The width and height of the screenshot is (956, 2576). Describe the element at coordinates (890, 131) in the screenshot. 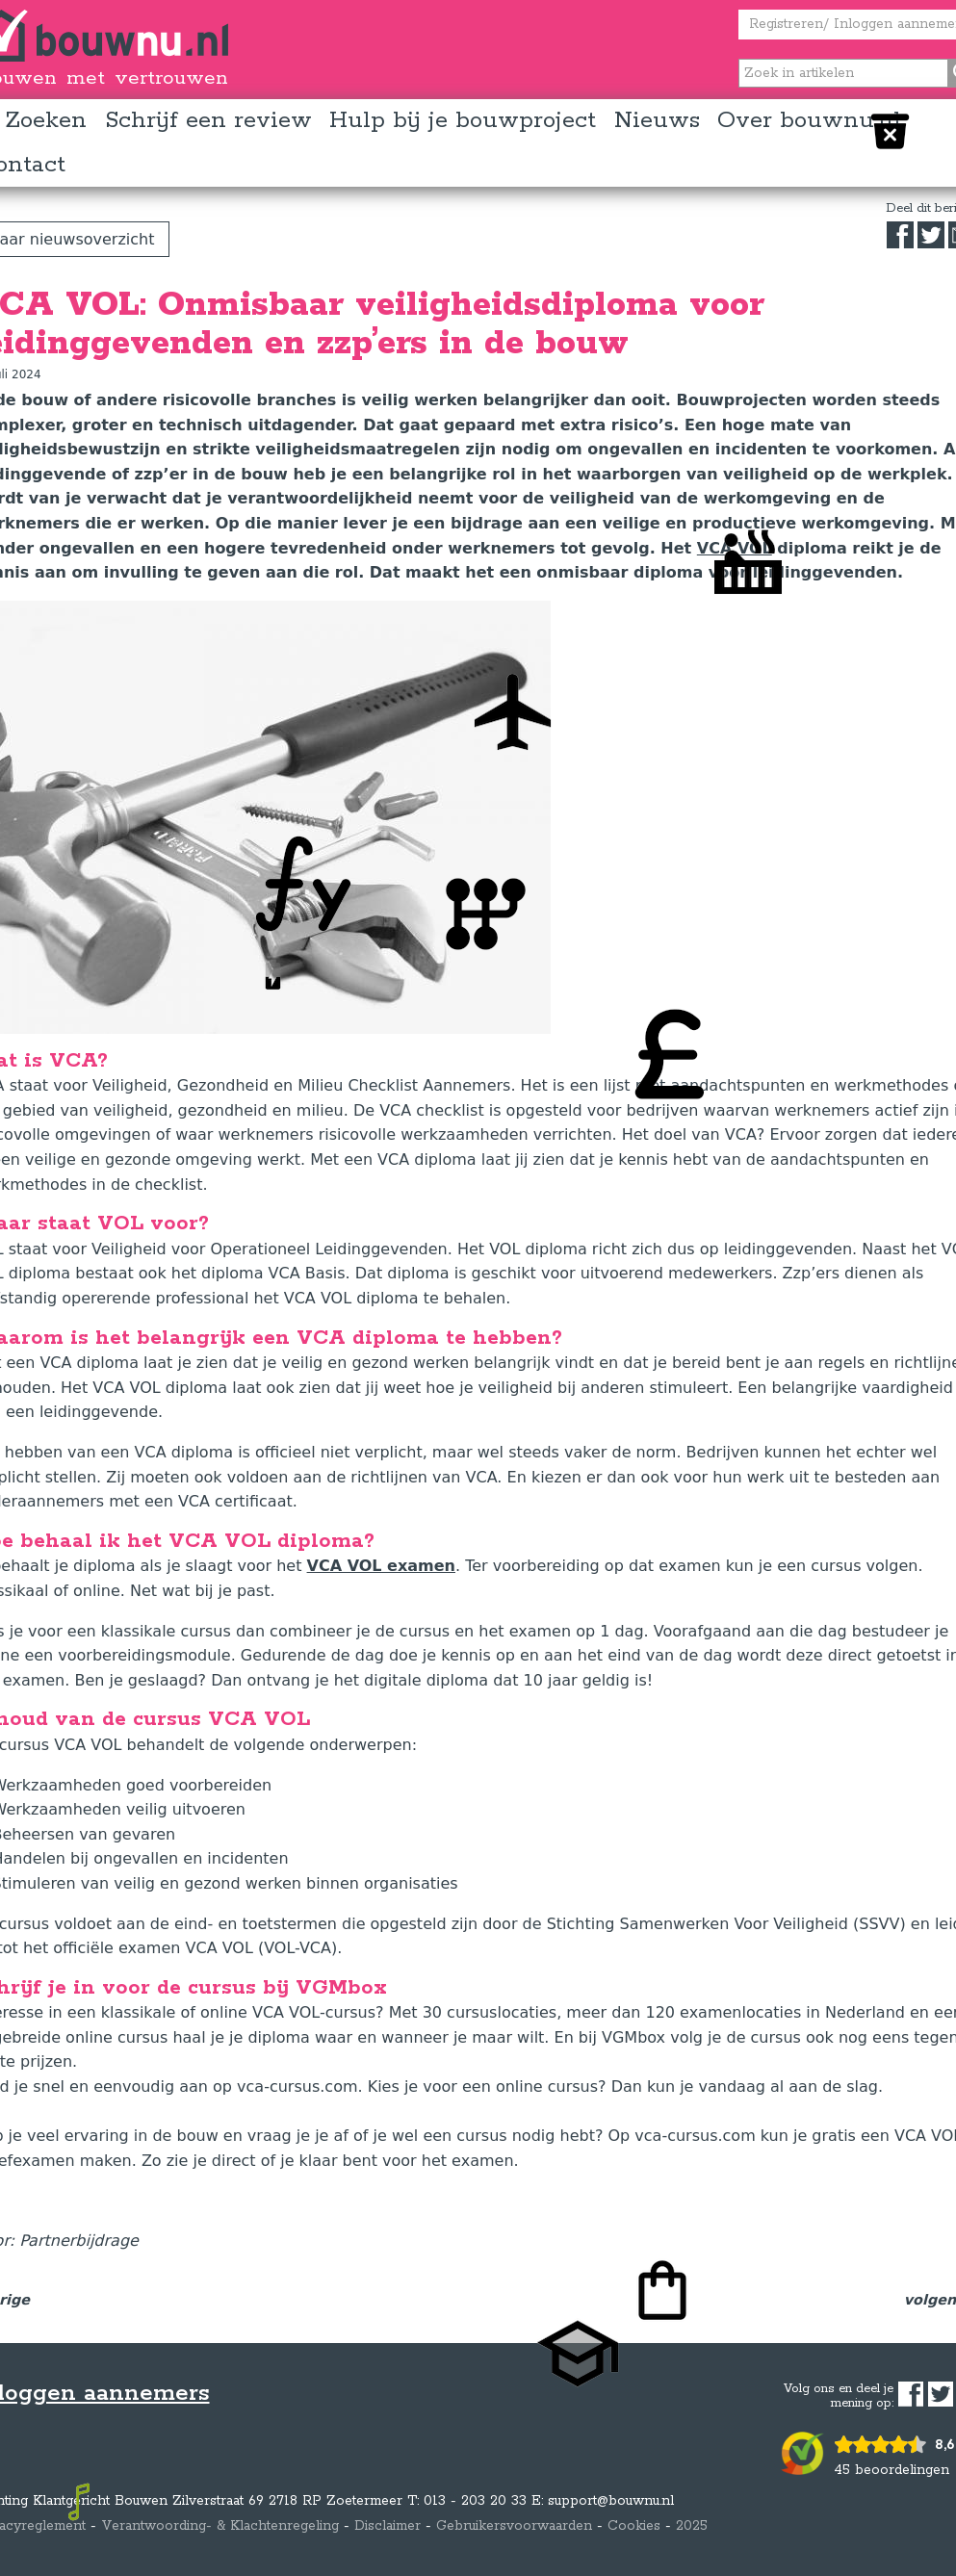

I see `delete selected item` at that location.